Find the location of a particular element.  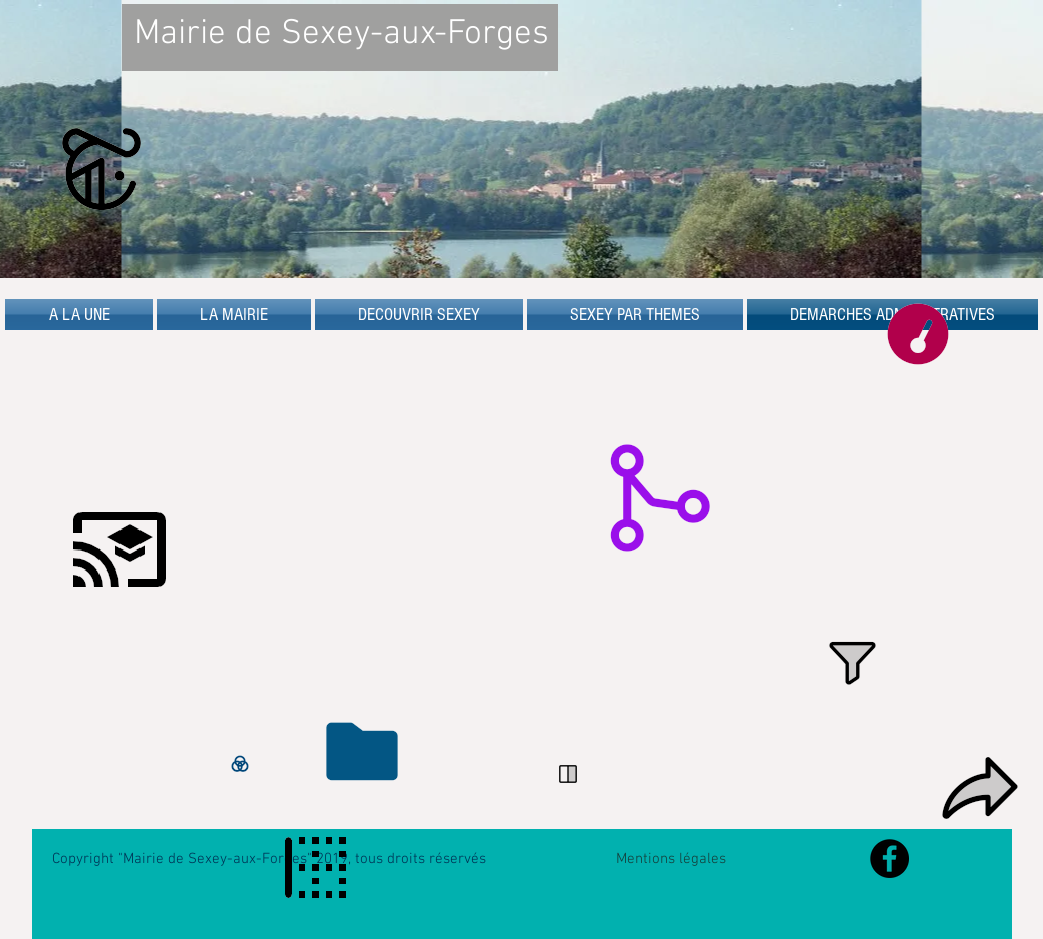

apply border to left edge of cell or element is located at coordinates (315, 867).